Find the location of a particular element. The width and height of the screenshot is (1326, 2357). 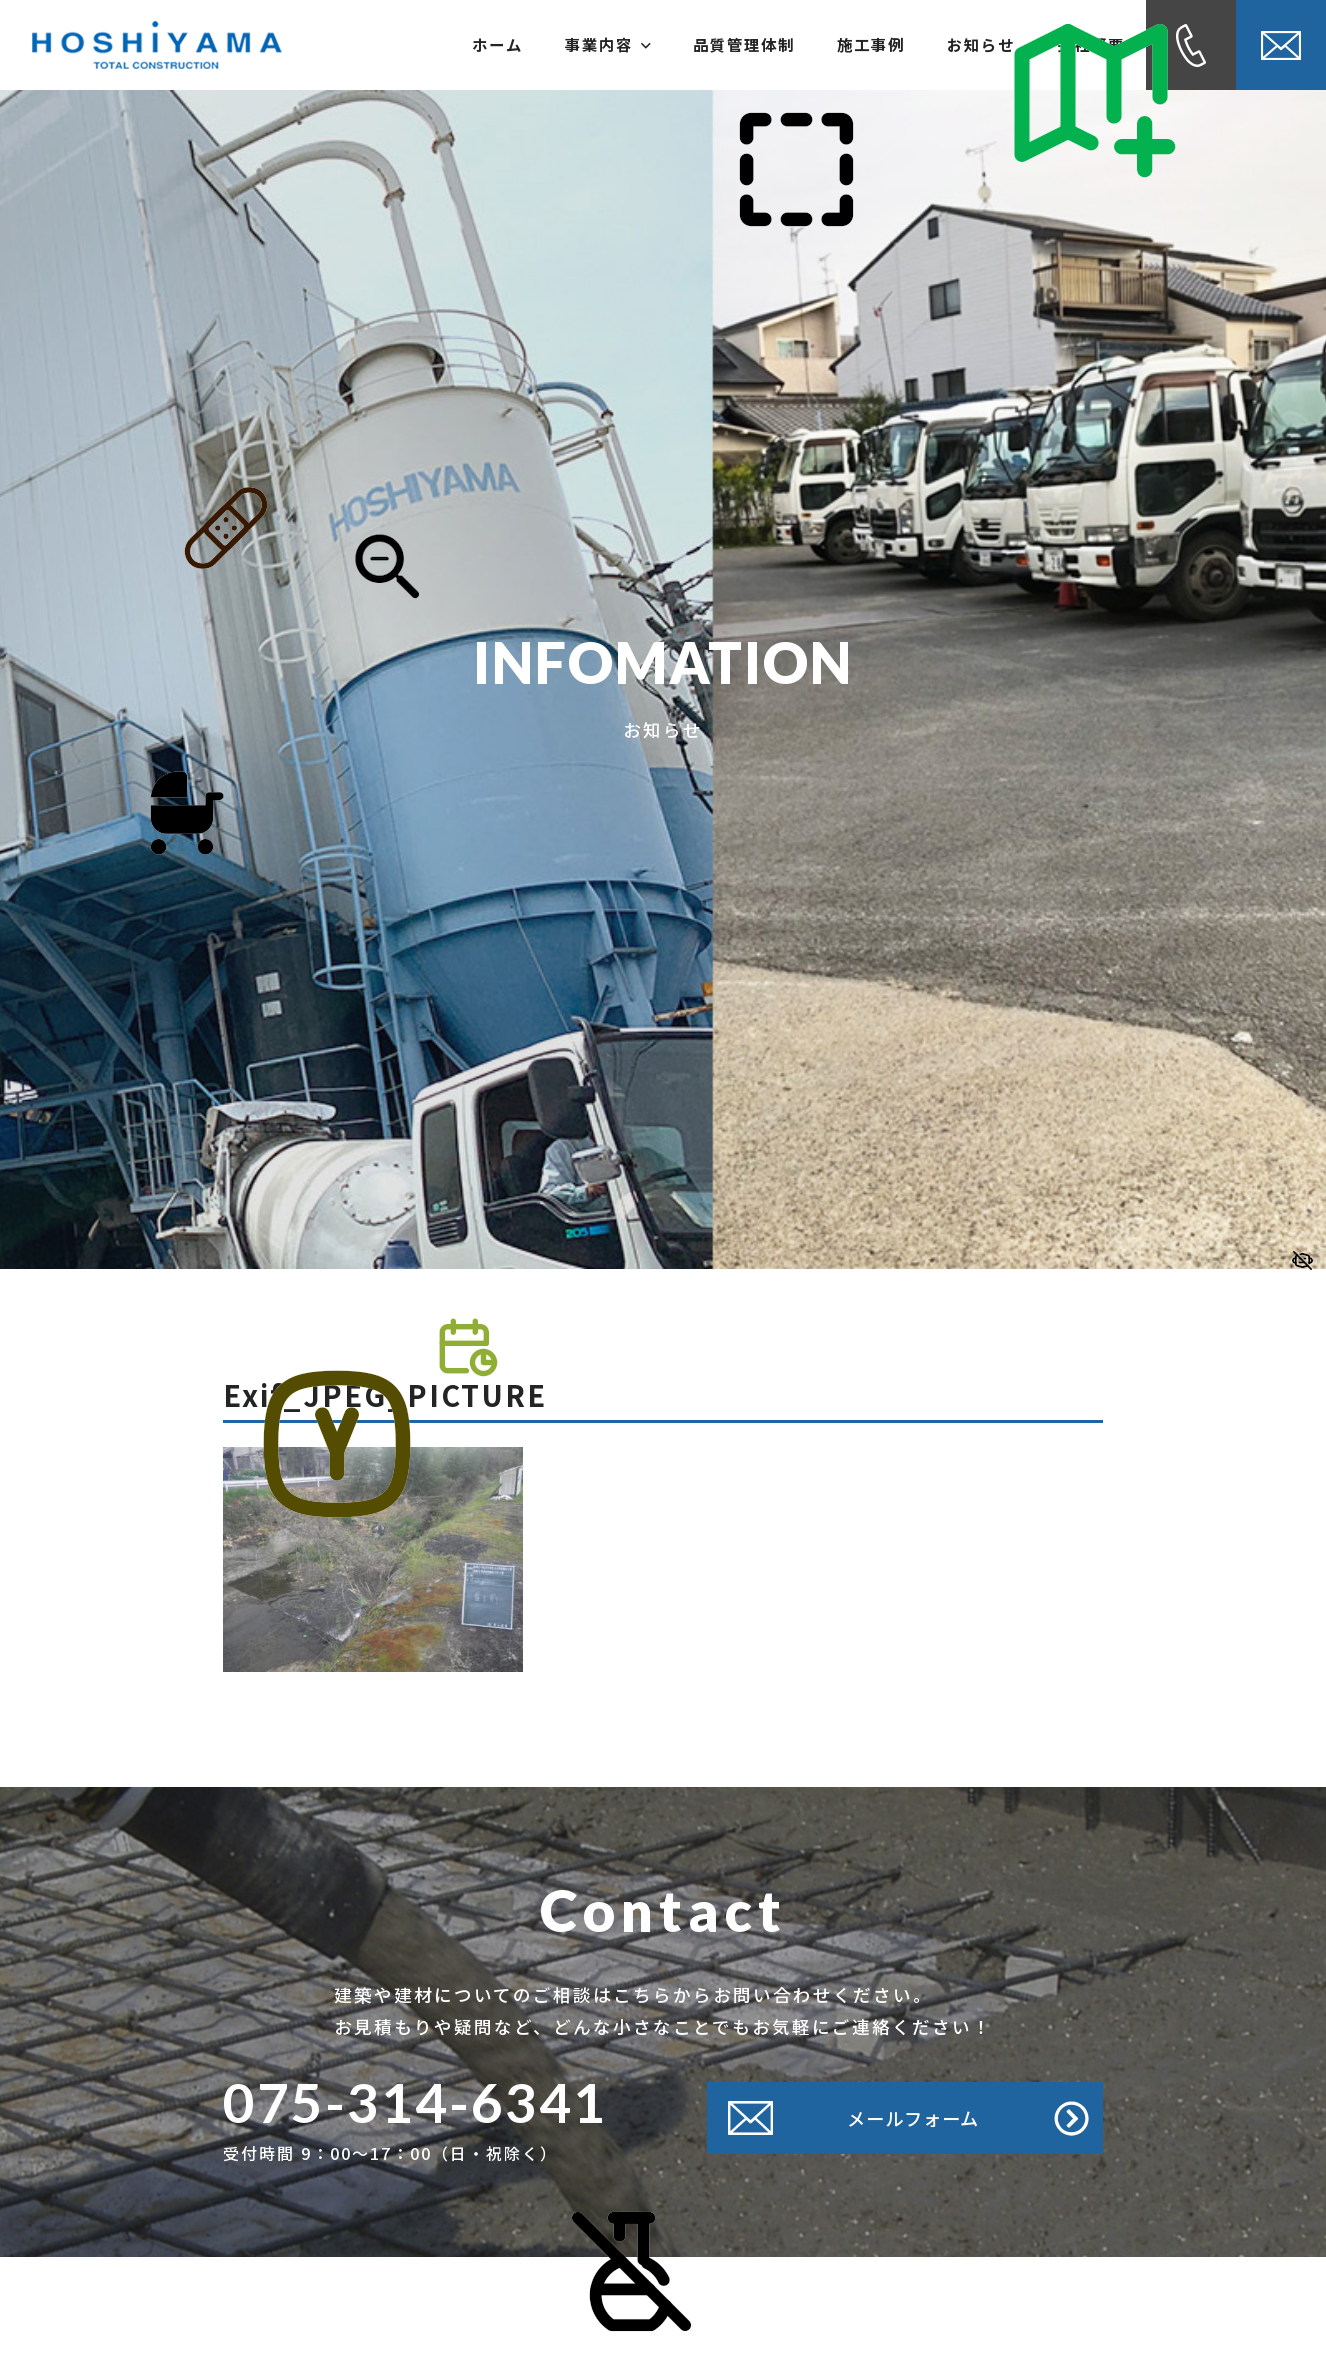

disable lab or experimental features is located at coordinates (631, 2271).